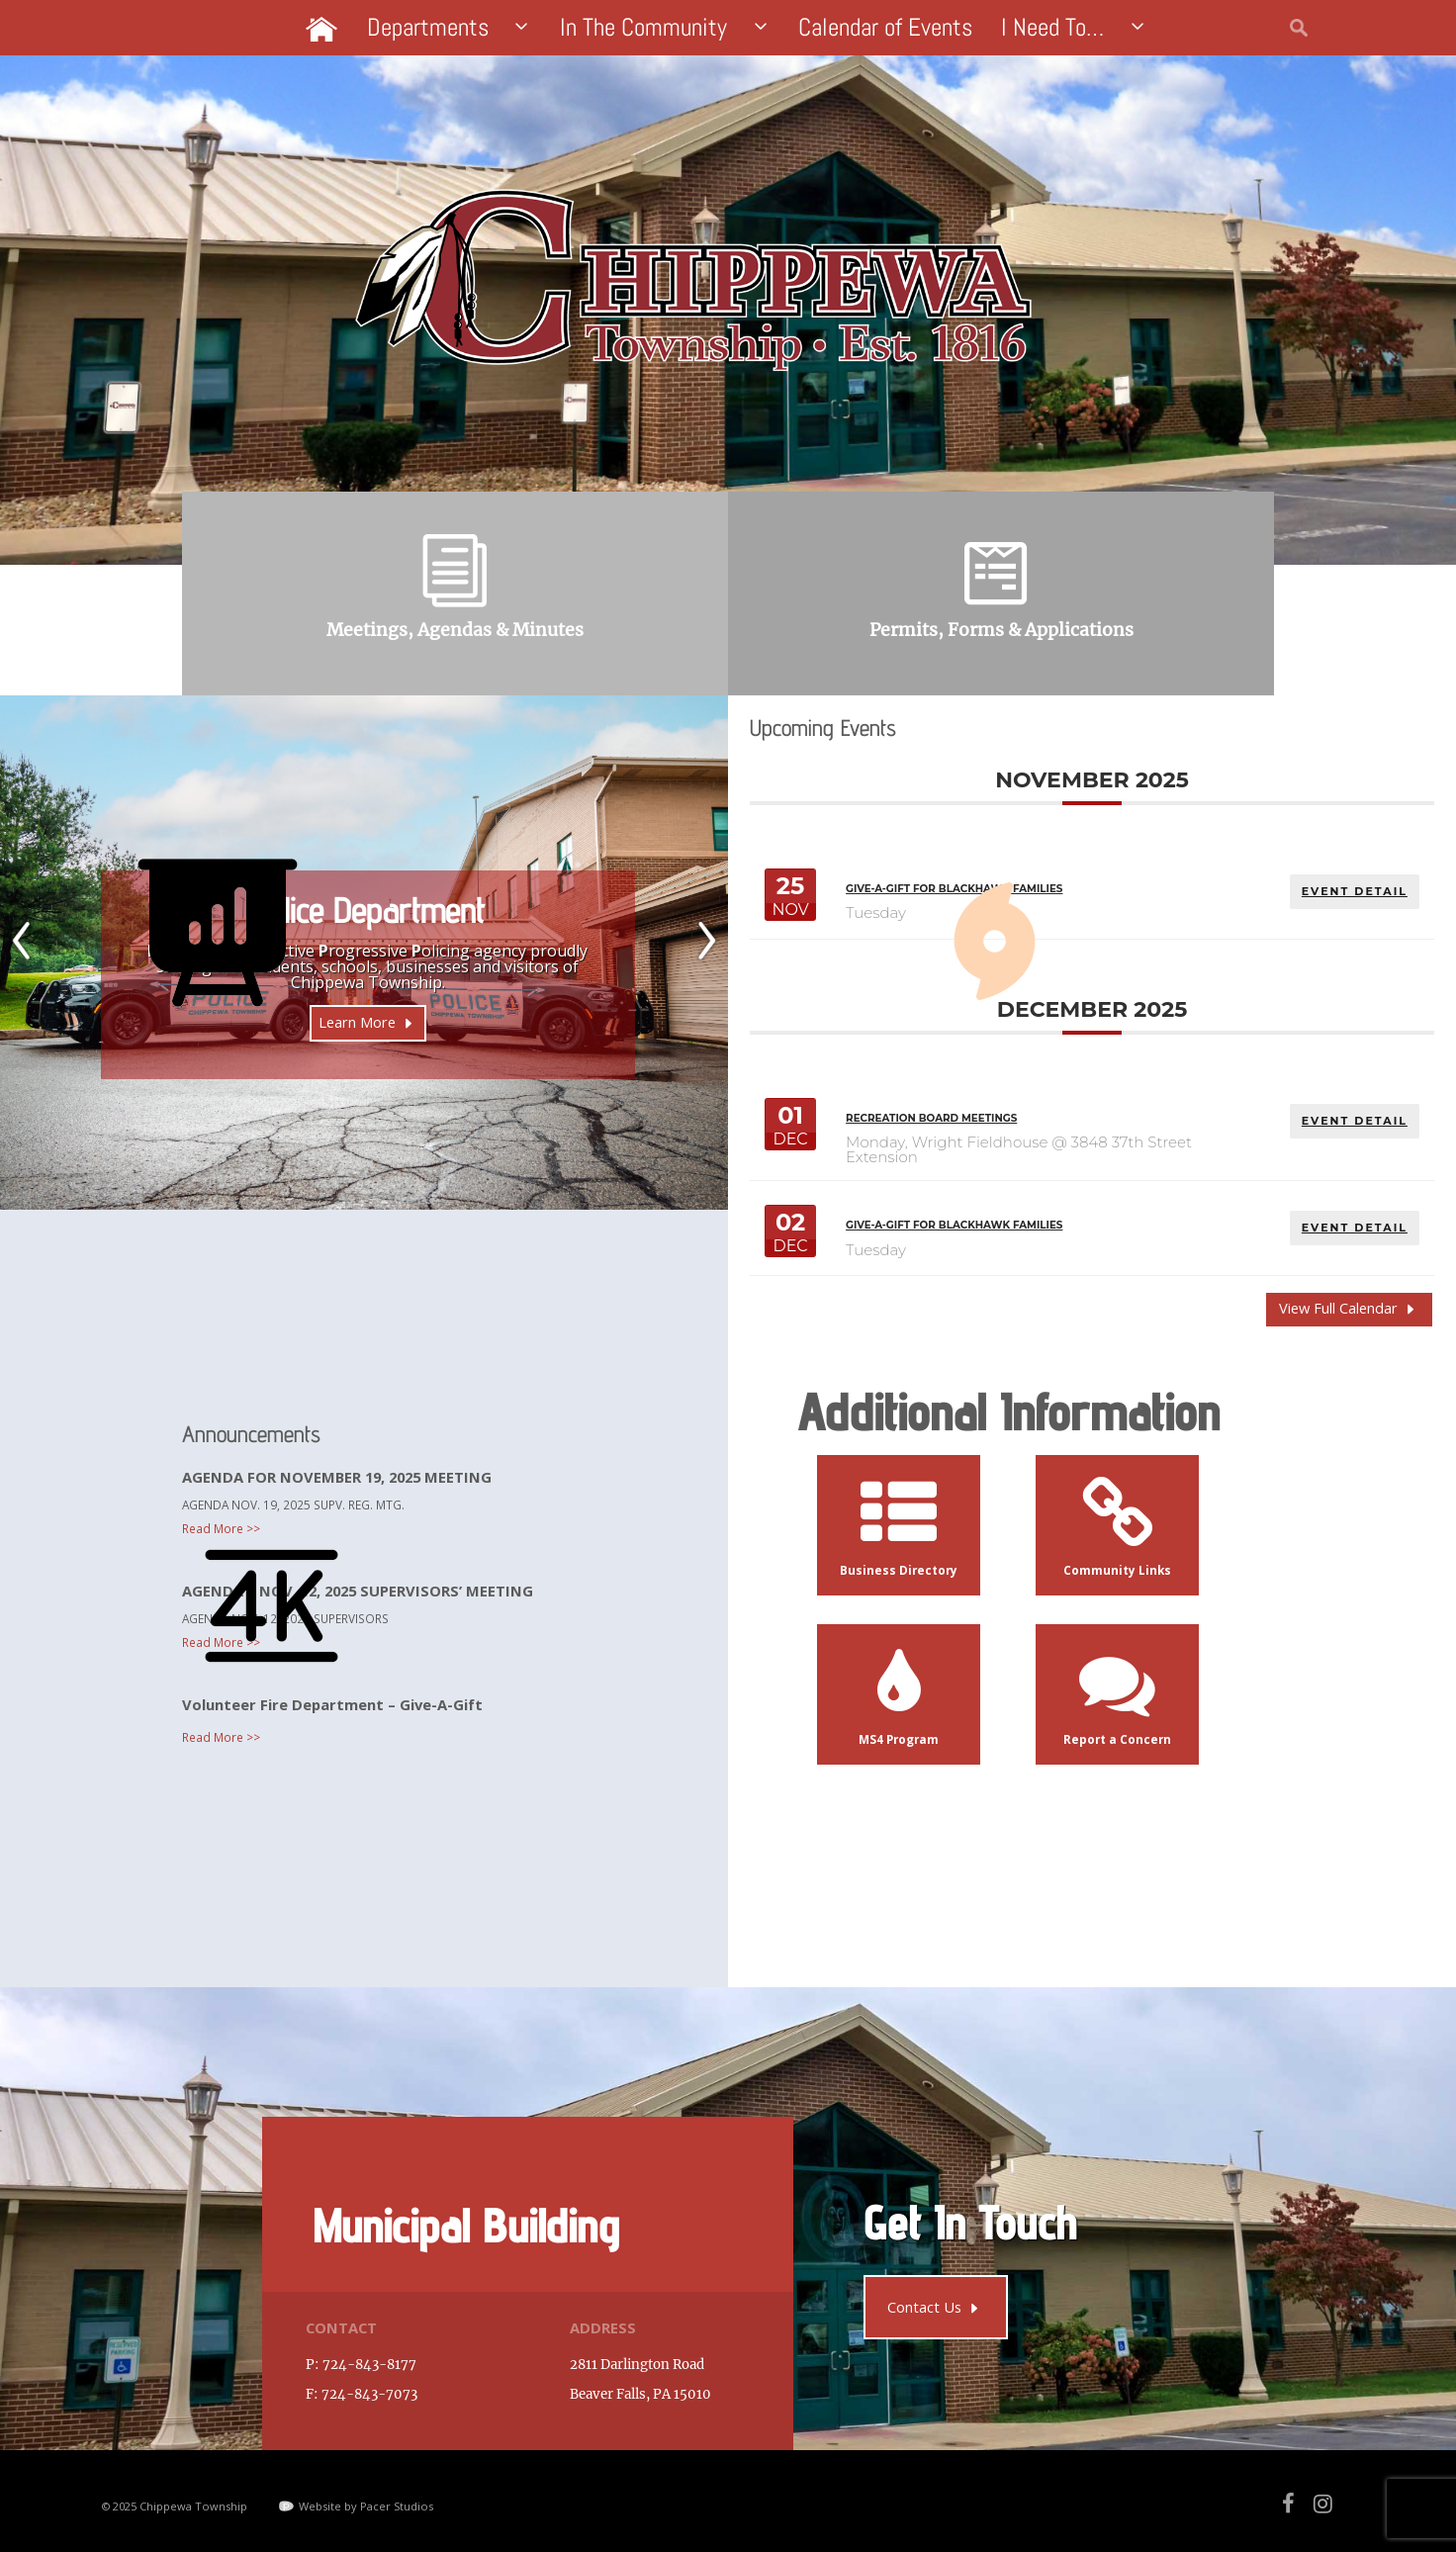  What do you see at coordinates (271, 1605) in the screenshot?
I see `indicates 4K video resolution quality` at bounding box center [271, 1605].